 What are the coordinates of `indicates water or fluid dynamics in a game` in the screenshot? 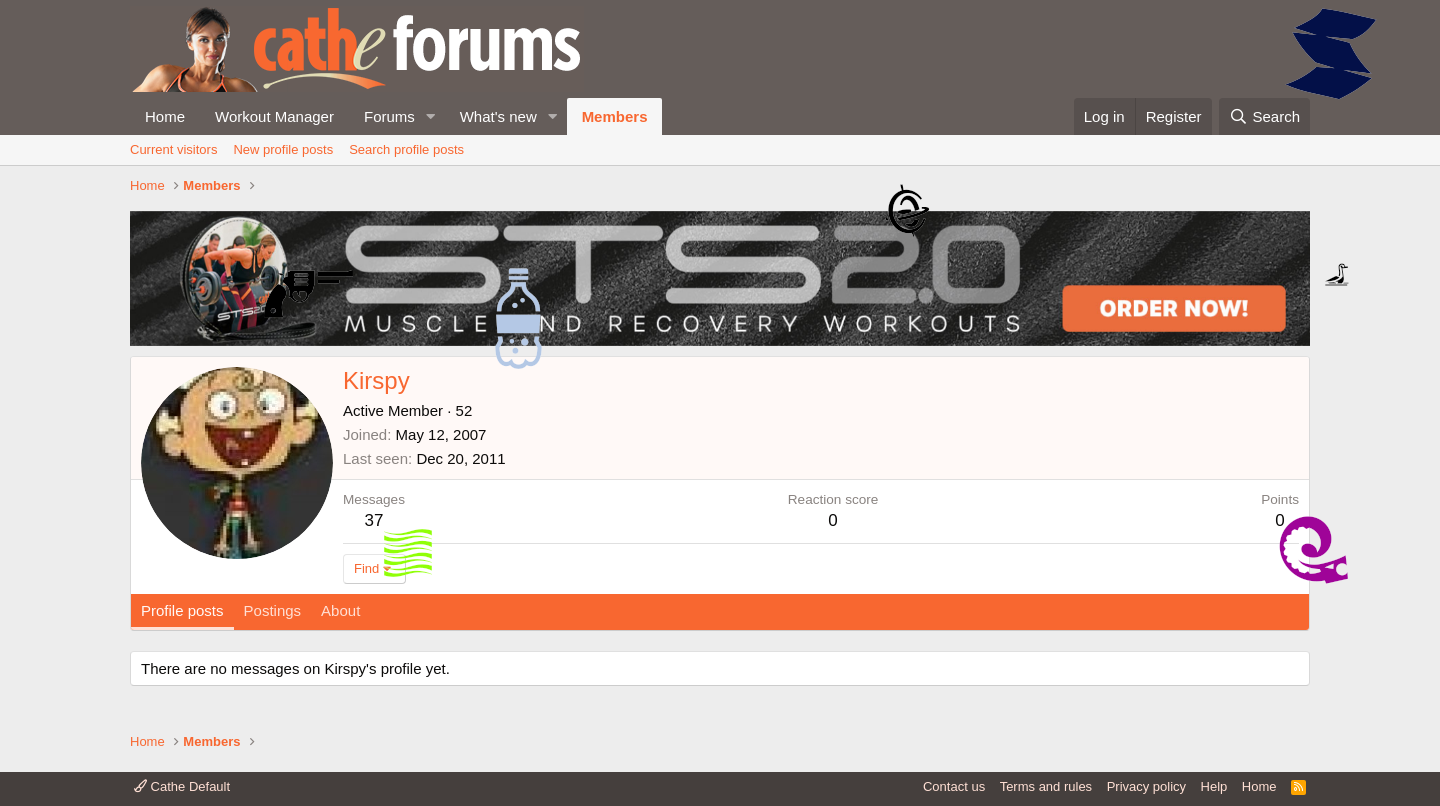 It's located at (408, 553).